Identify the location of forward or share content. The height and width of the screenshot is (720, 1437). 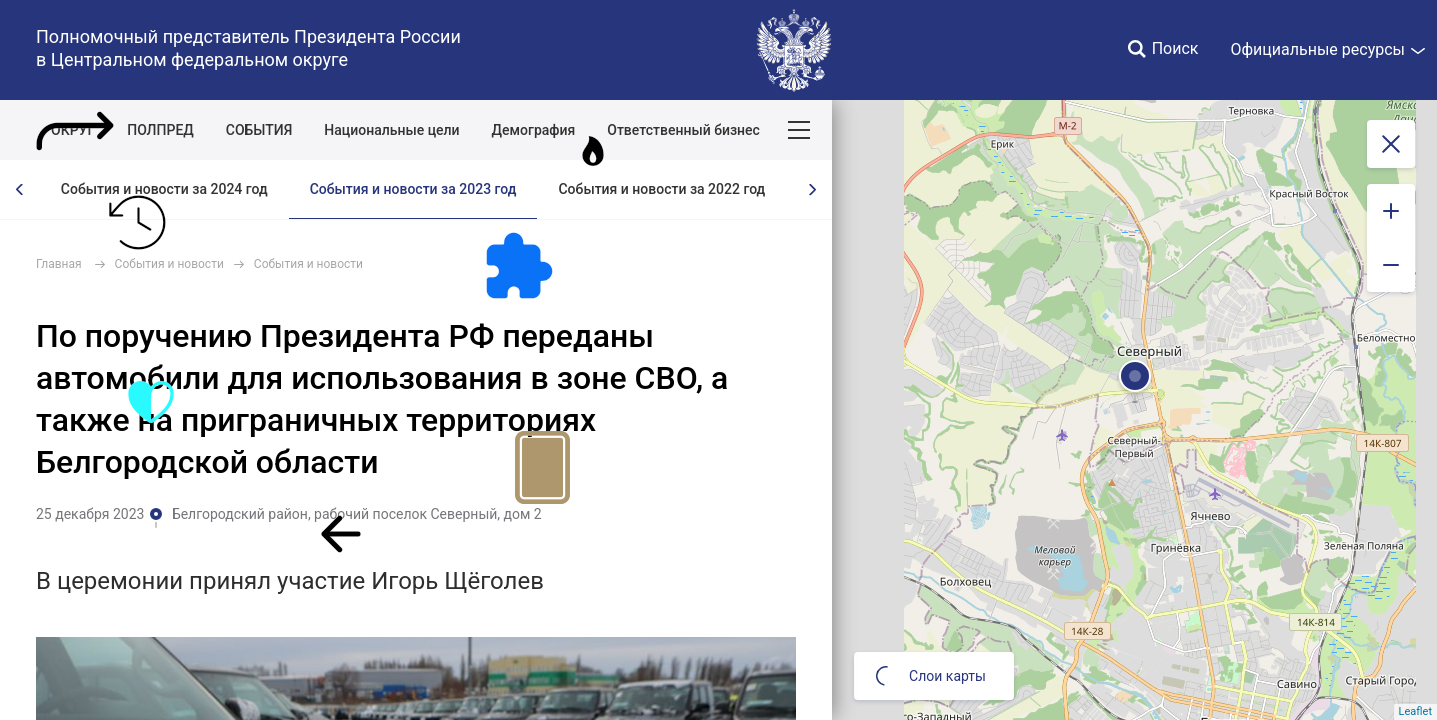
(75, 131).